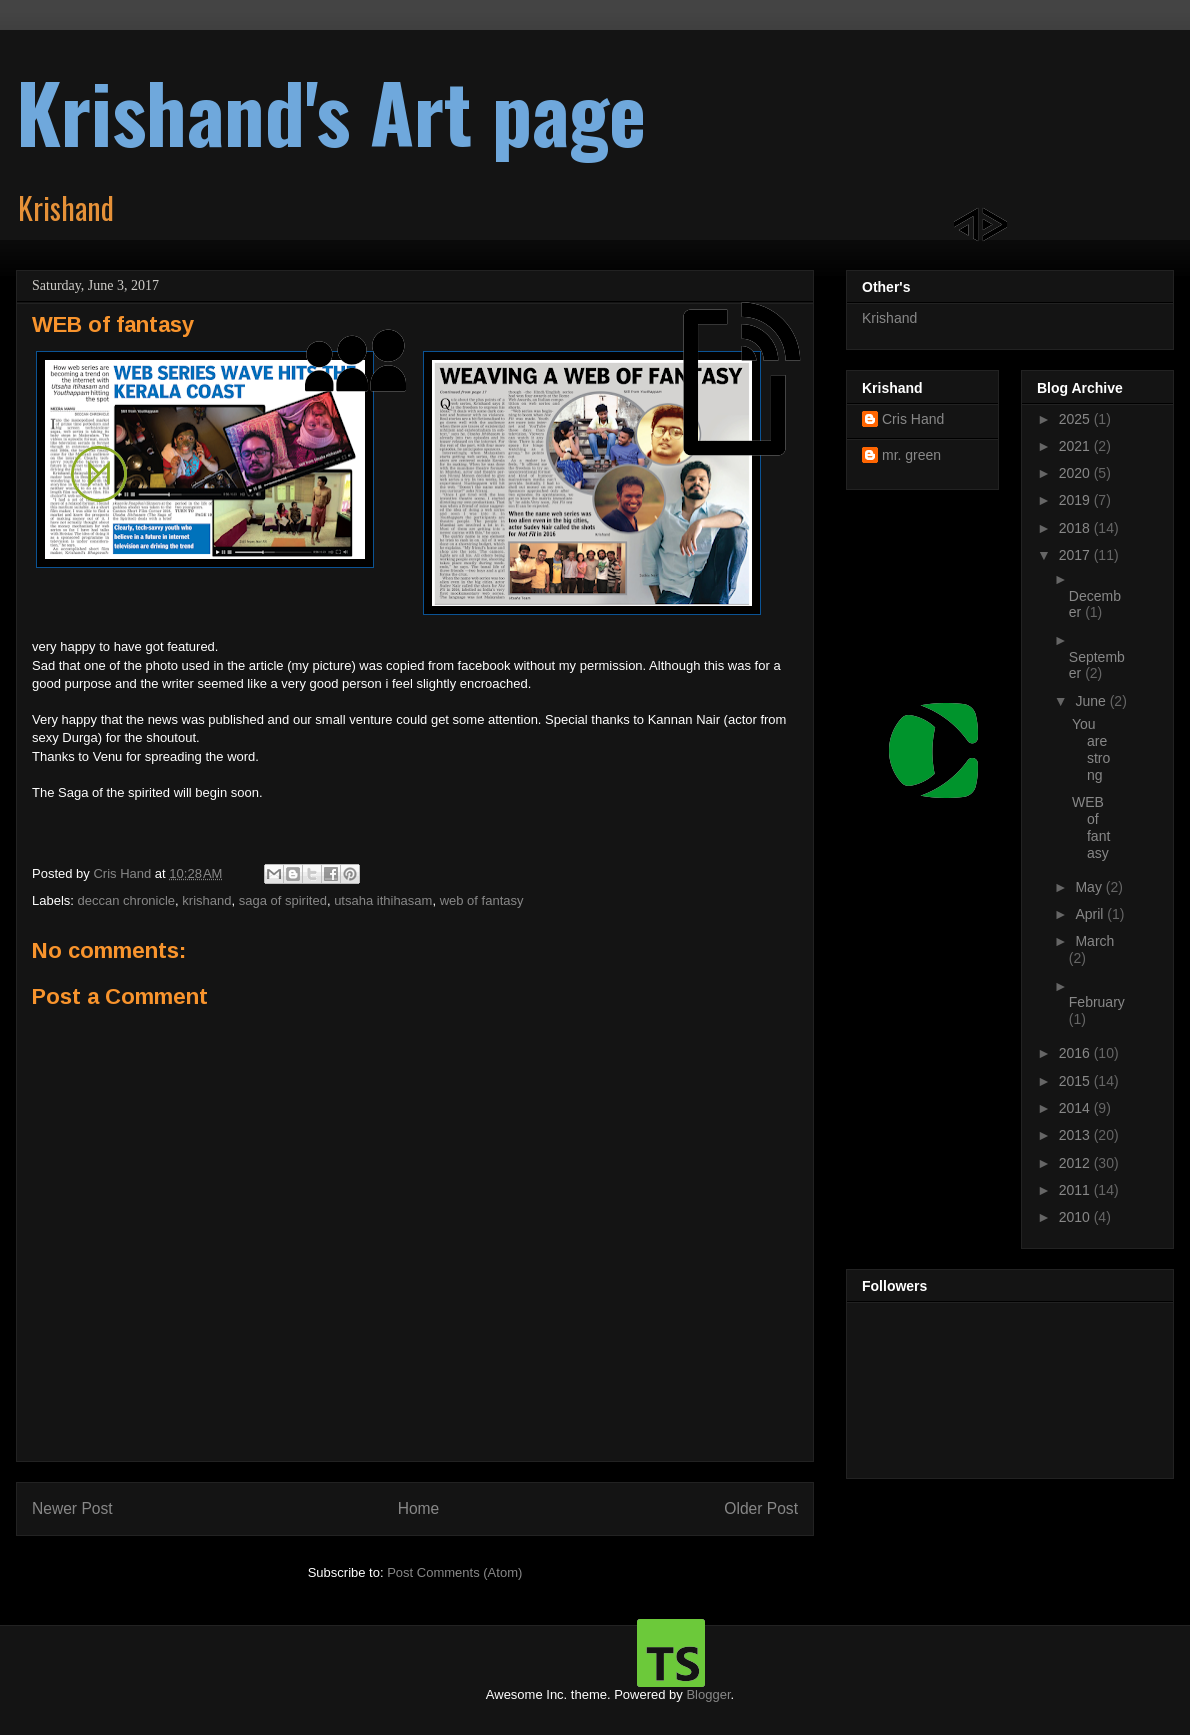  I want to click on activitypub protocol logo, so click(980, 224).